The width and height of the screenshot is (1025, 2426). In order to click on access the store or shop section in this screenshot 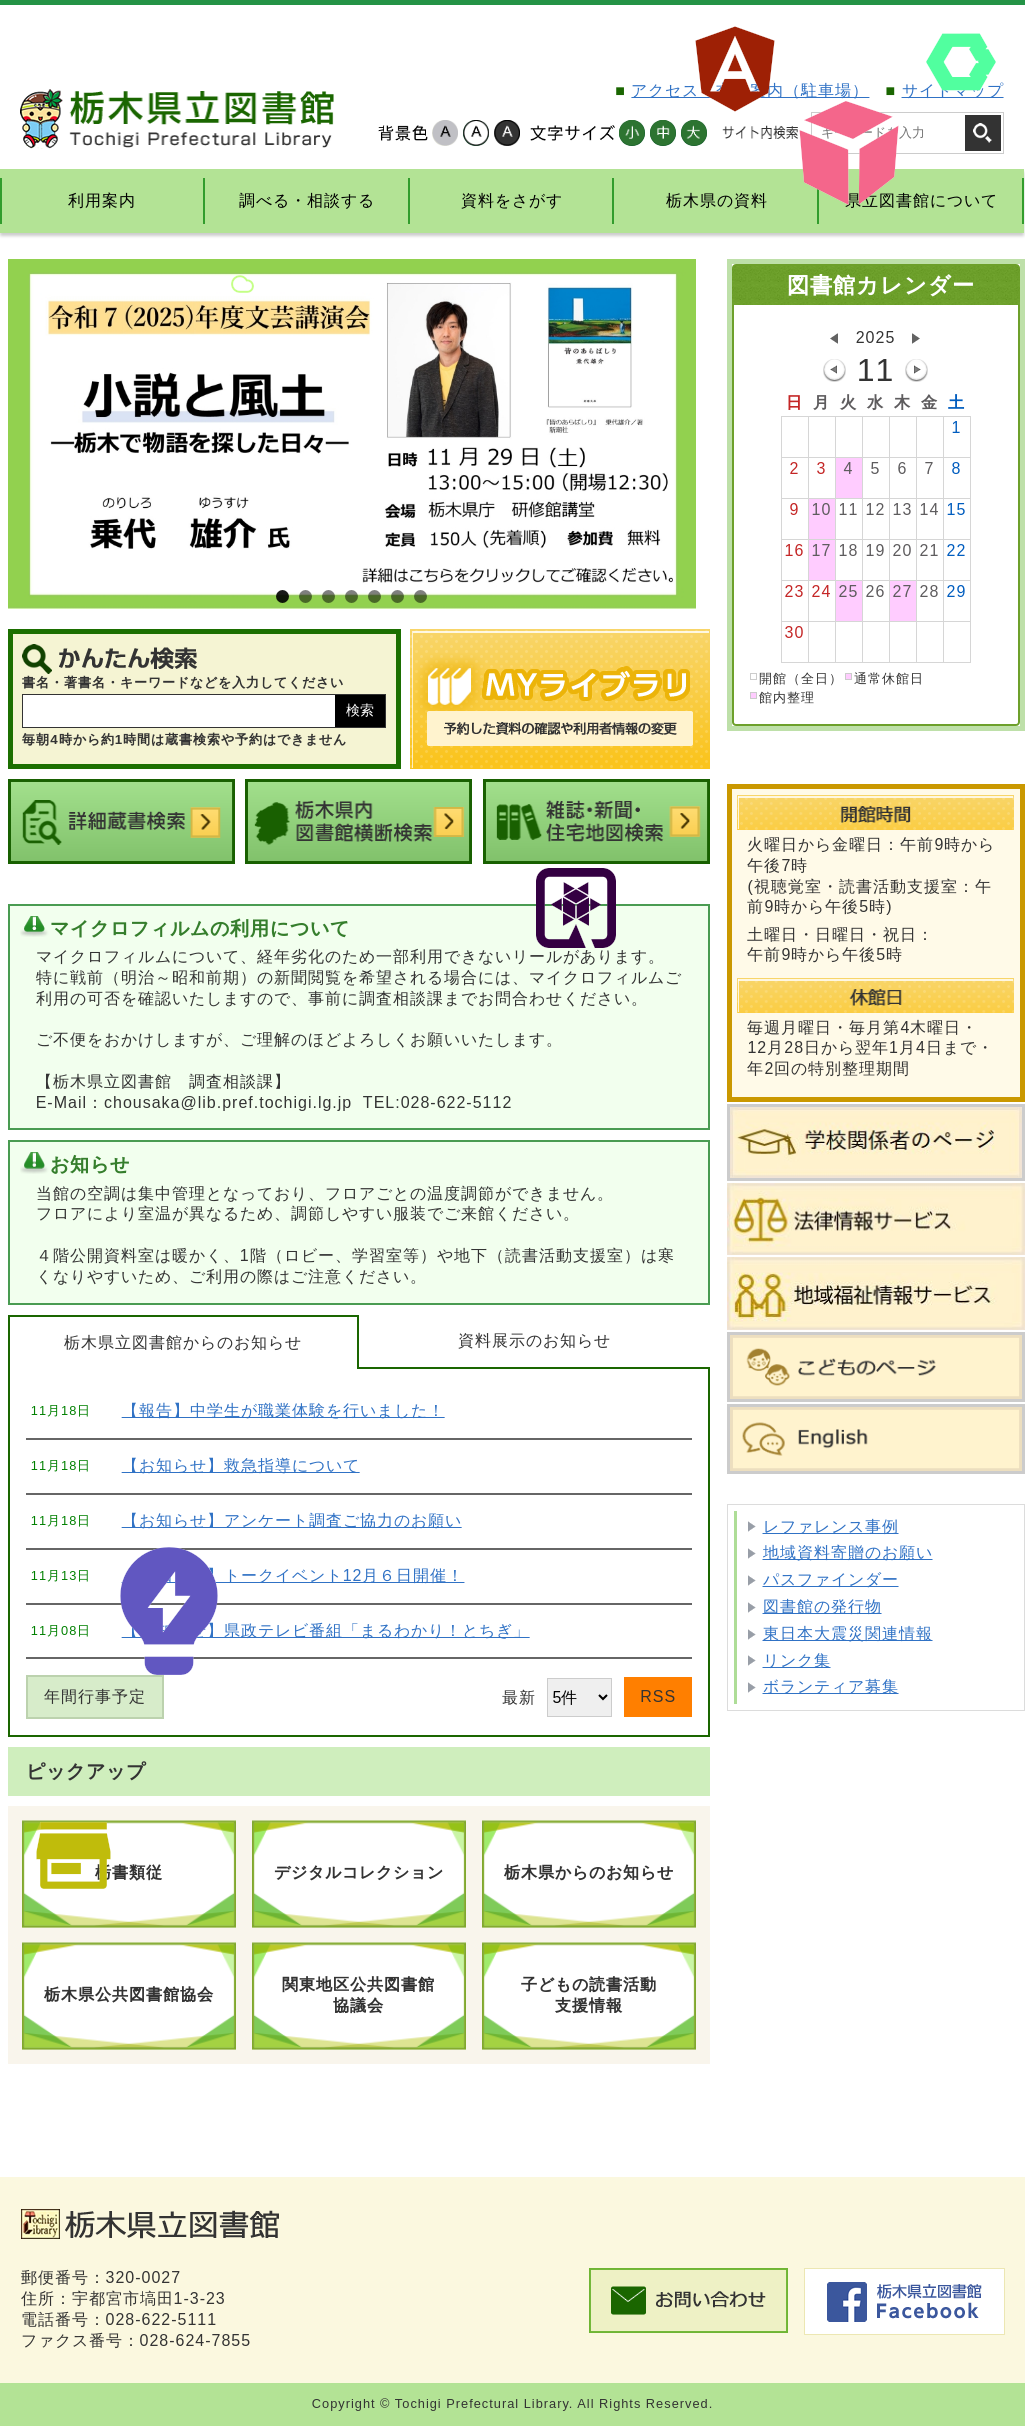, I will do `click(73, 1855)`.